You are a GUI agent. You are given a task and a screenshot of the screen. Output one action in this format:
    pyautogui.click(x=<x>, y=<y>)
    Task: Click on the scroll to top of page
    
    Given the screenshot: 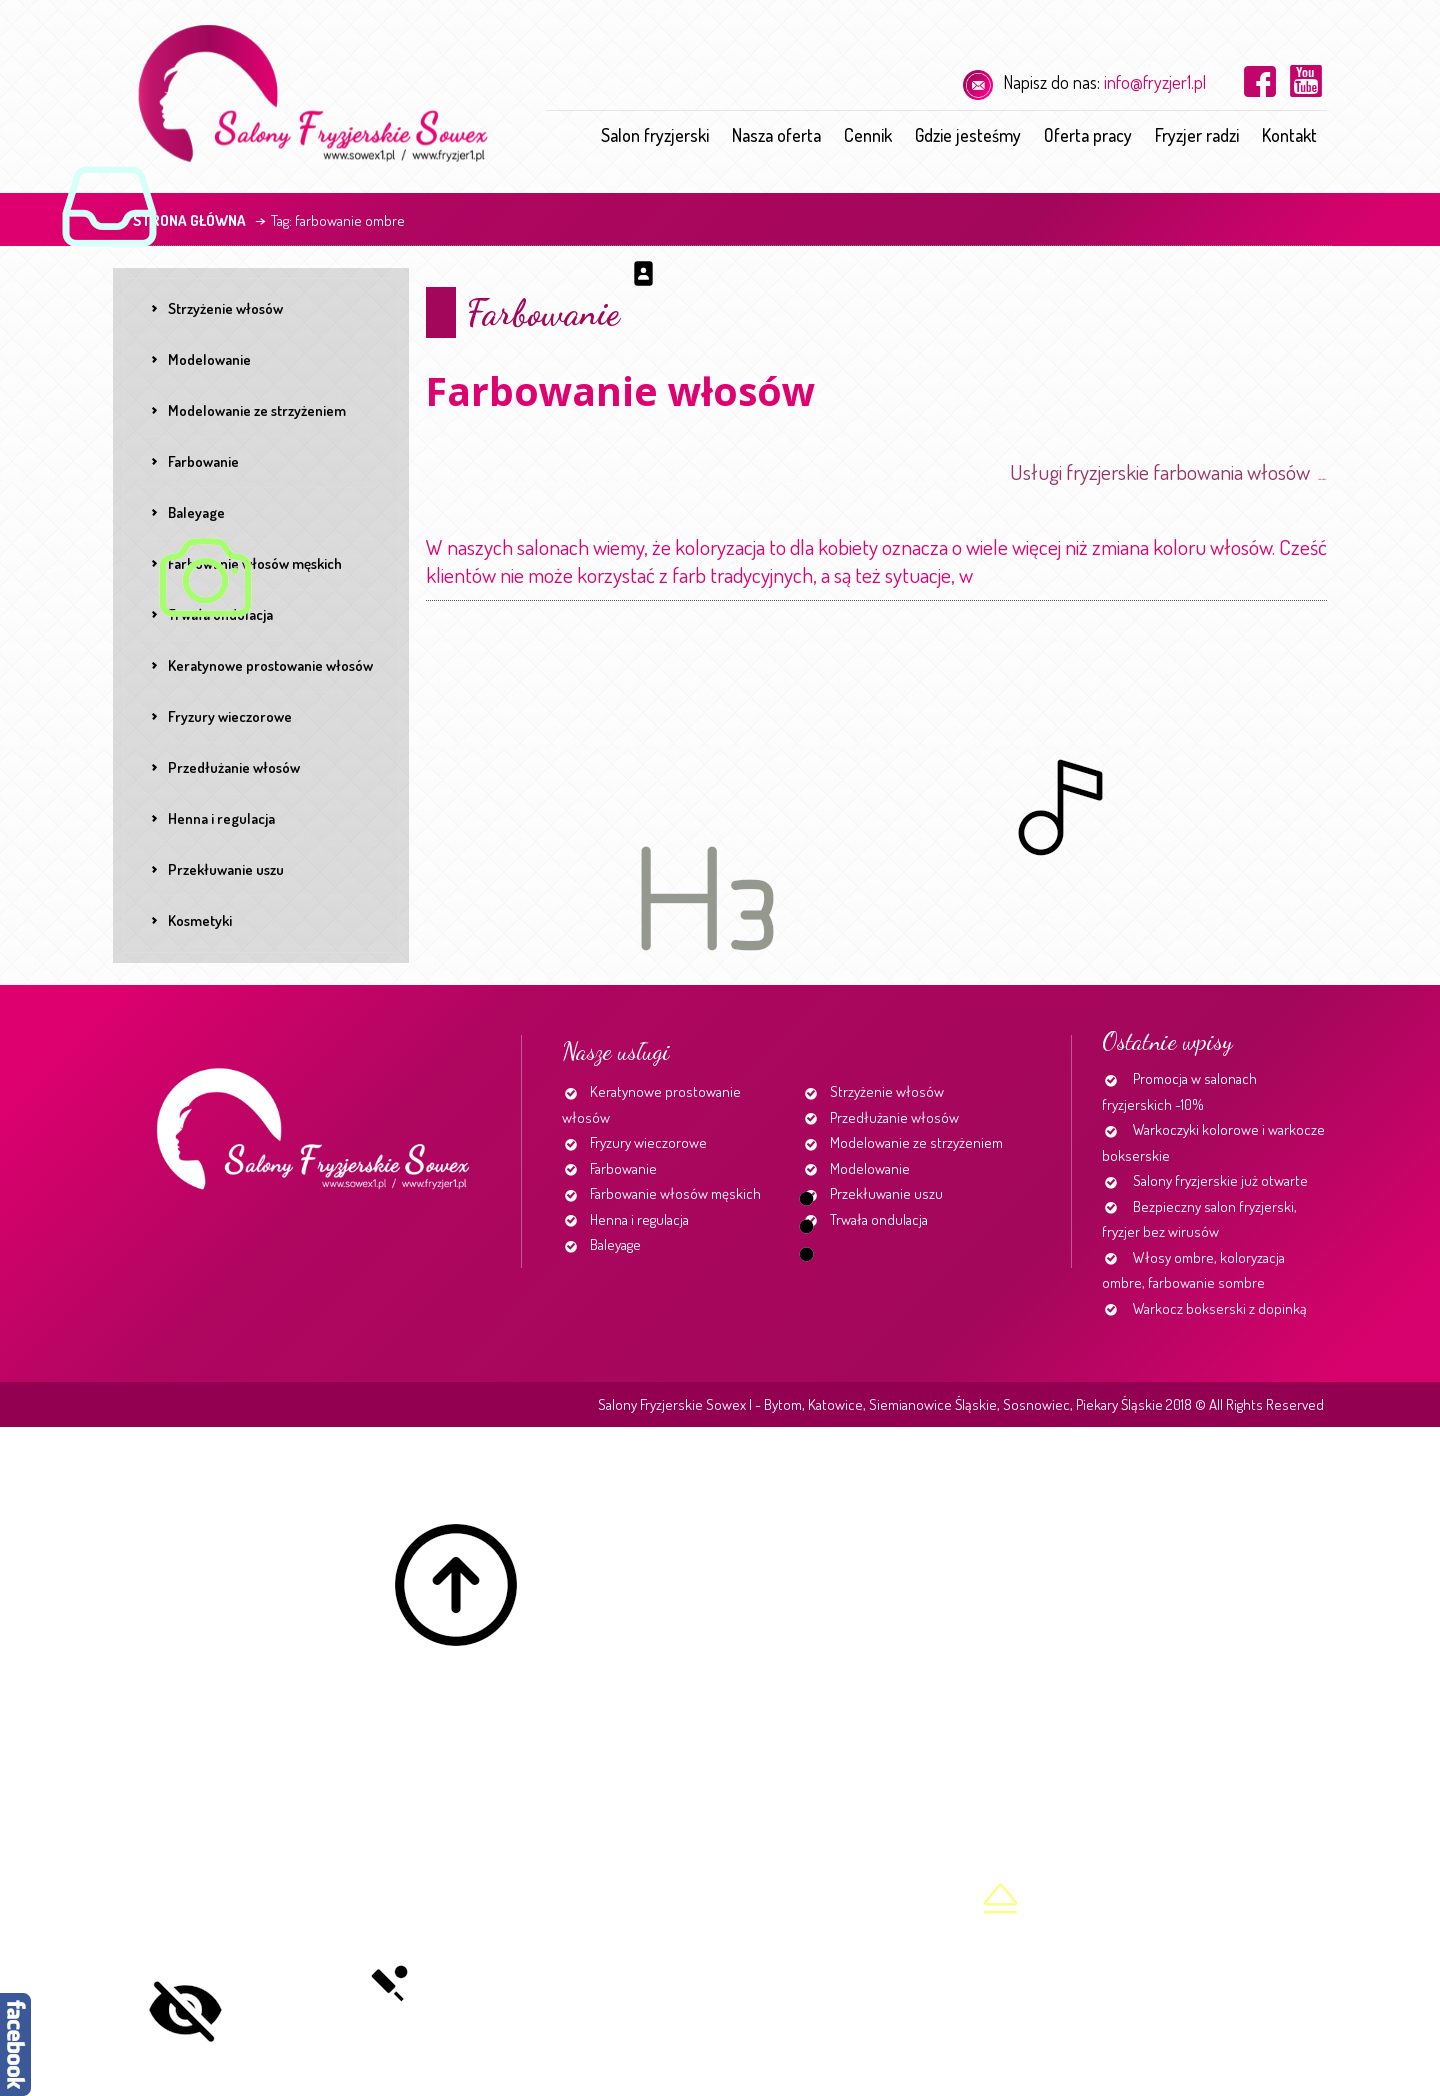 What is the action you would take?
    pyautogui.click(x=456, y=1585)
    